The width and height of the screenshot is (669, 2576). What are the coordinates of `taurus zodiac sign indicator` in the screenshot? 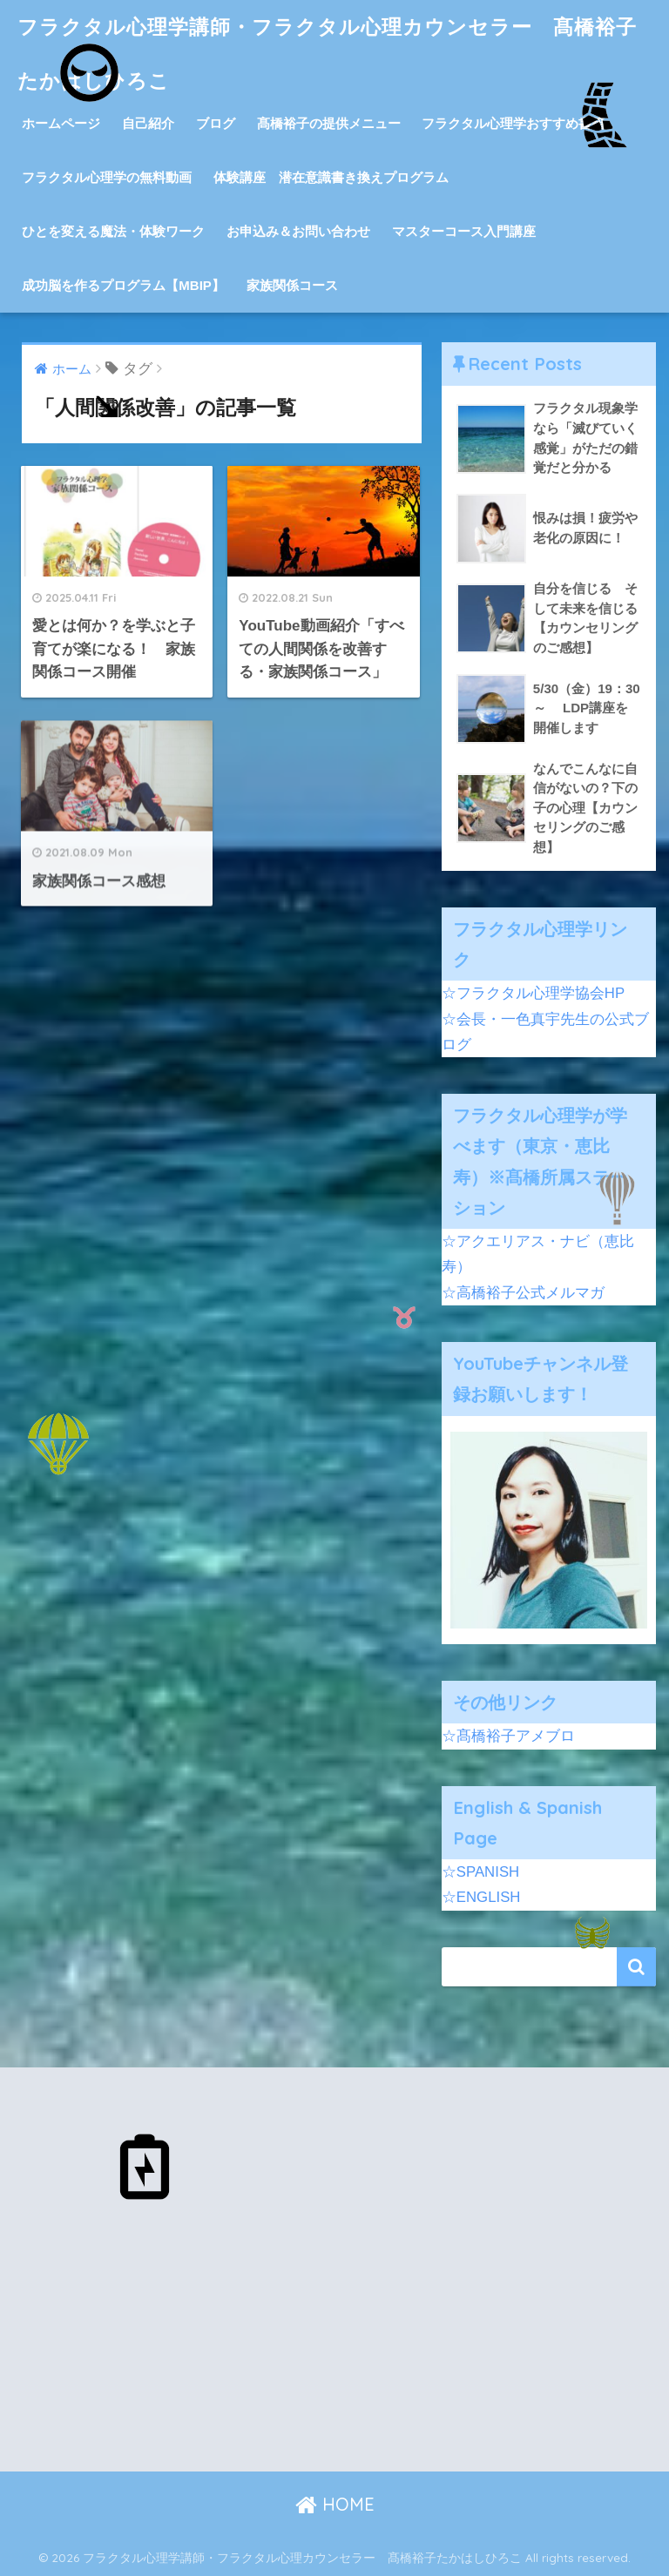 It's located at (404, 1318).